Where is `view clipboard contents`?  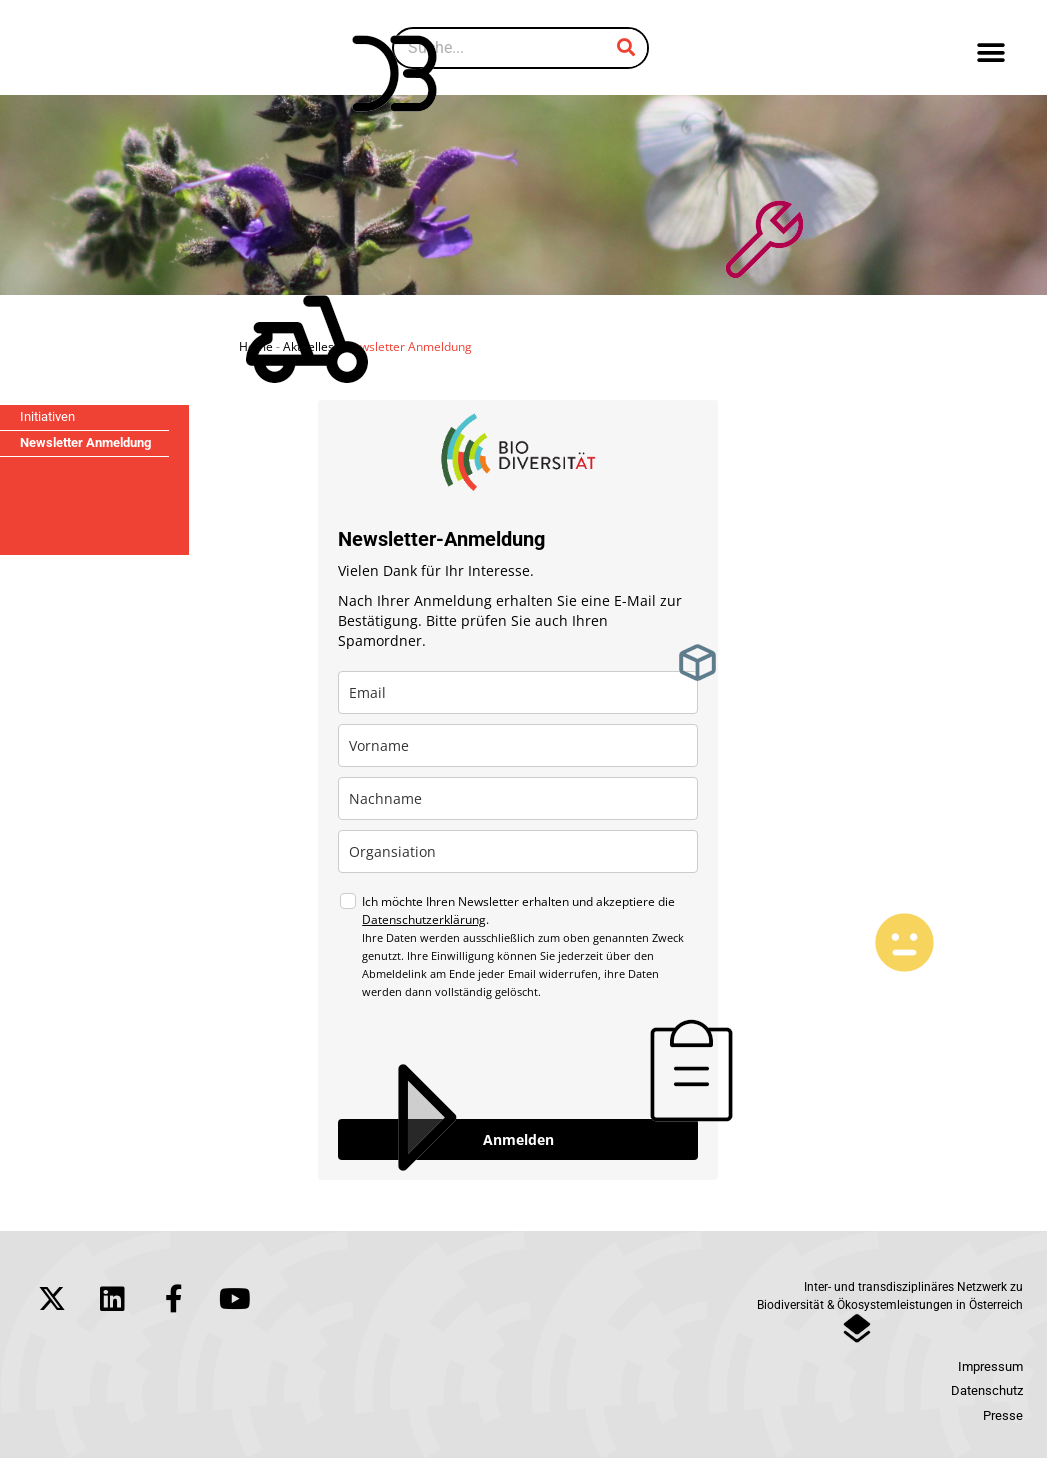
view clipboard contents is located at coordinates (691, 1072).